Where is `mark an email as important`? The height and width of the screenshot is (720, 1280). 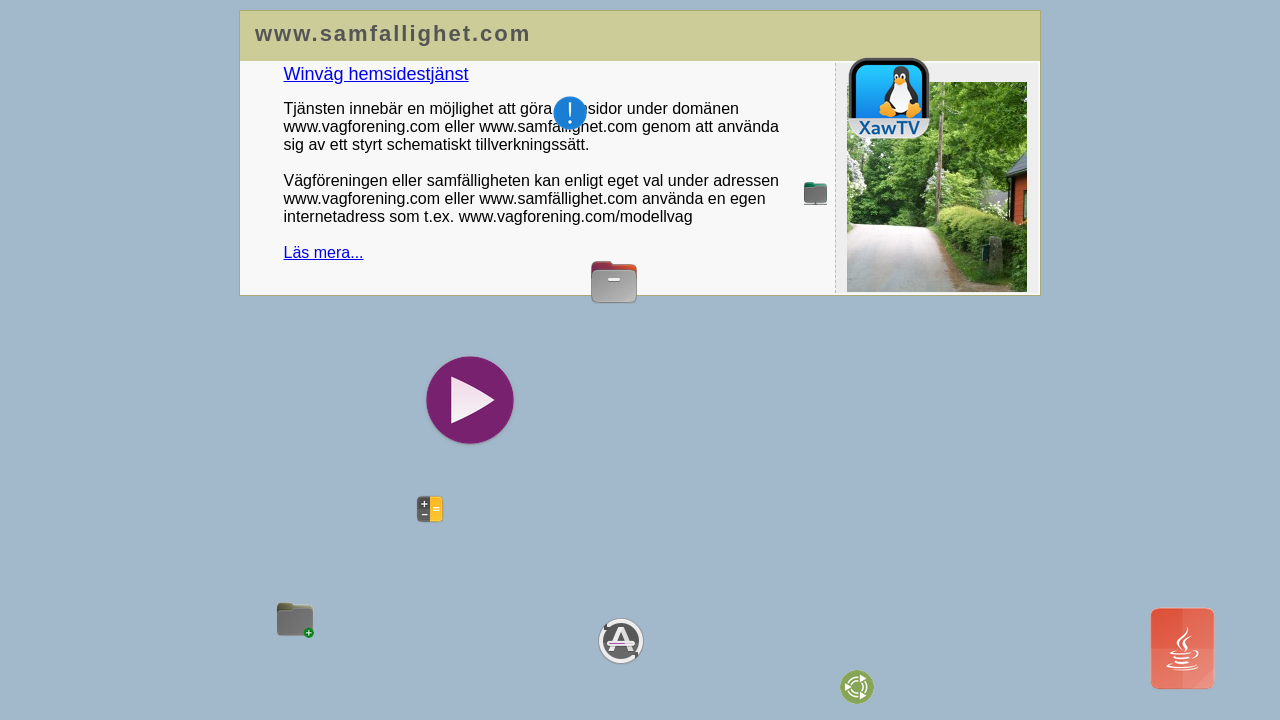 mark an email as important is located at coordinates (570, 113).